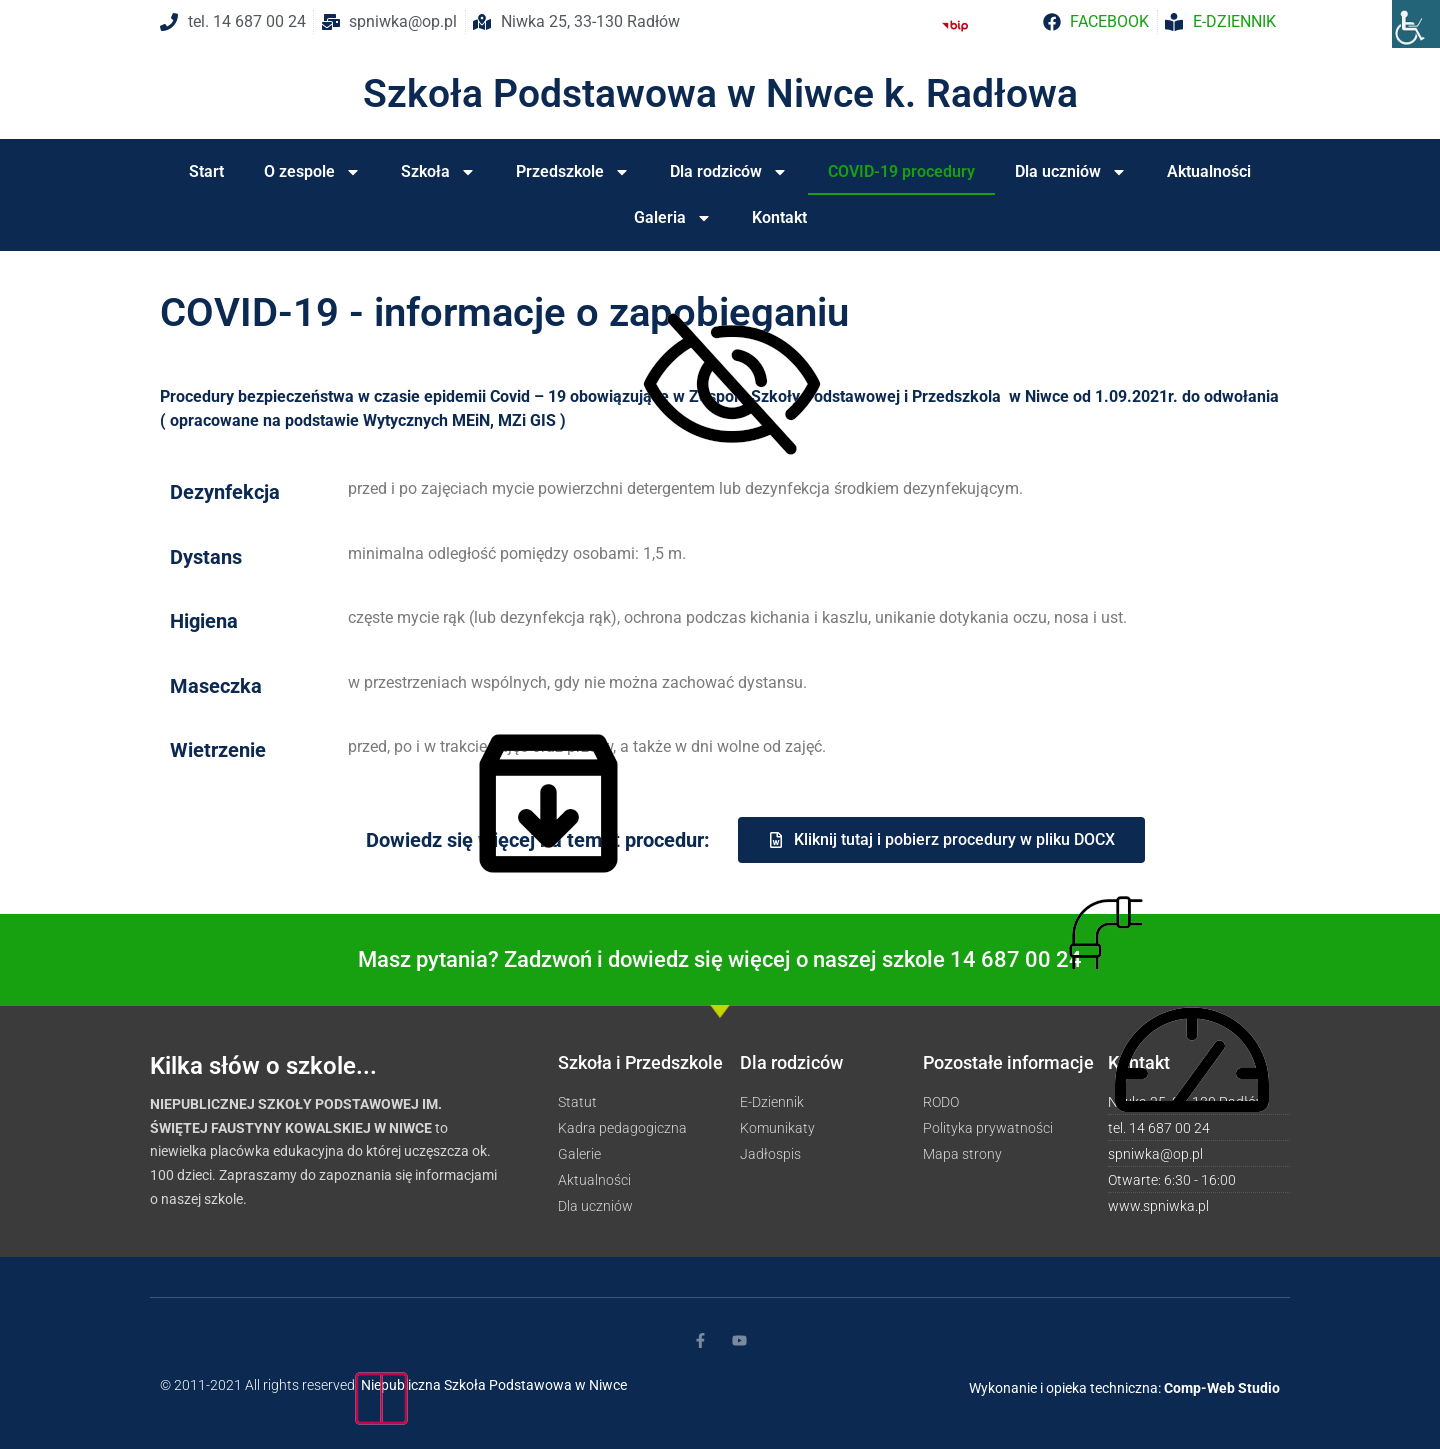  Describe the element at coordinates (732, 384) in the screenshot. I see `hide password or sensitive content` at that location.